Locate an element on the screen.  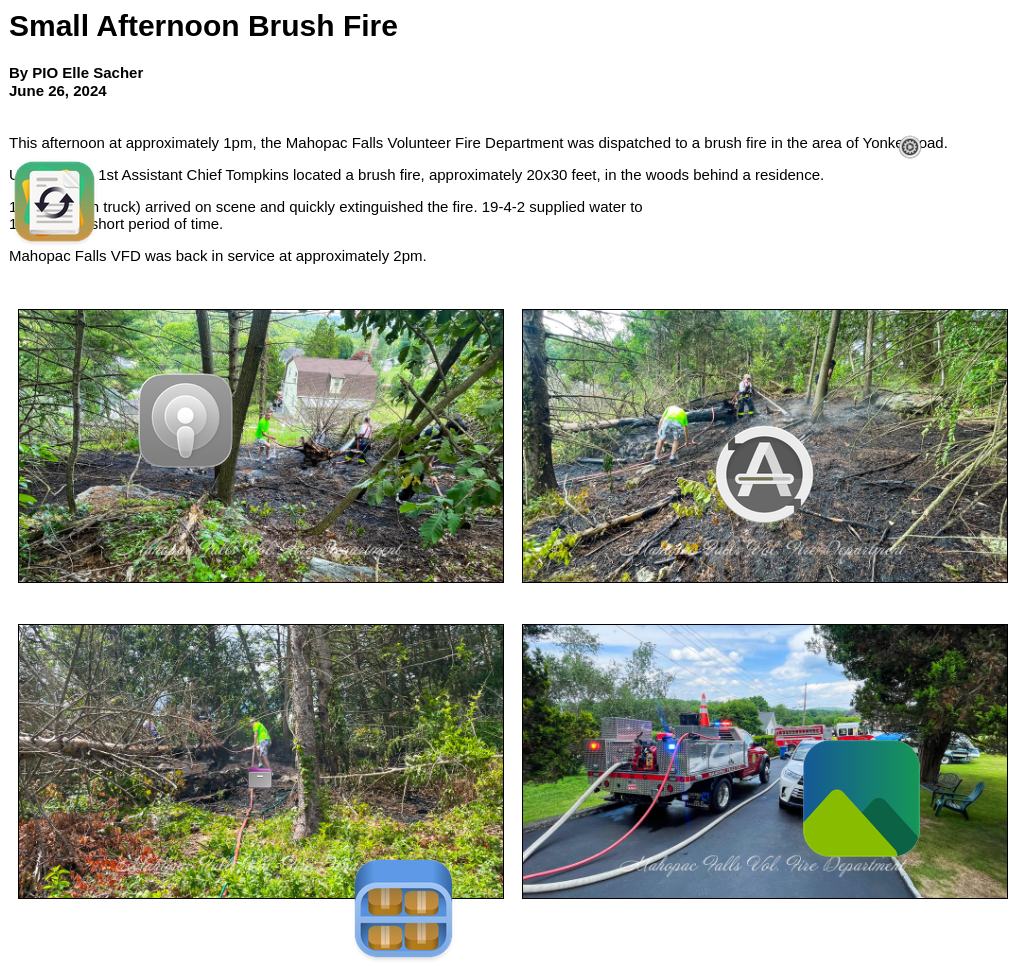
check for and install software updates is located at coordinates (764, 474).